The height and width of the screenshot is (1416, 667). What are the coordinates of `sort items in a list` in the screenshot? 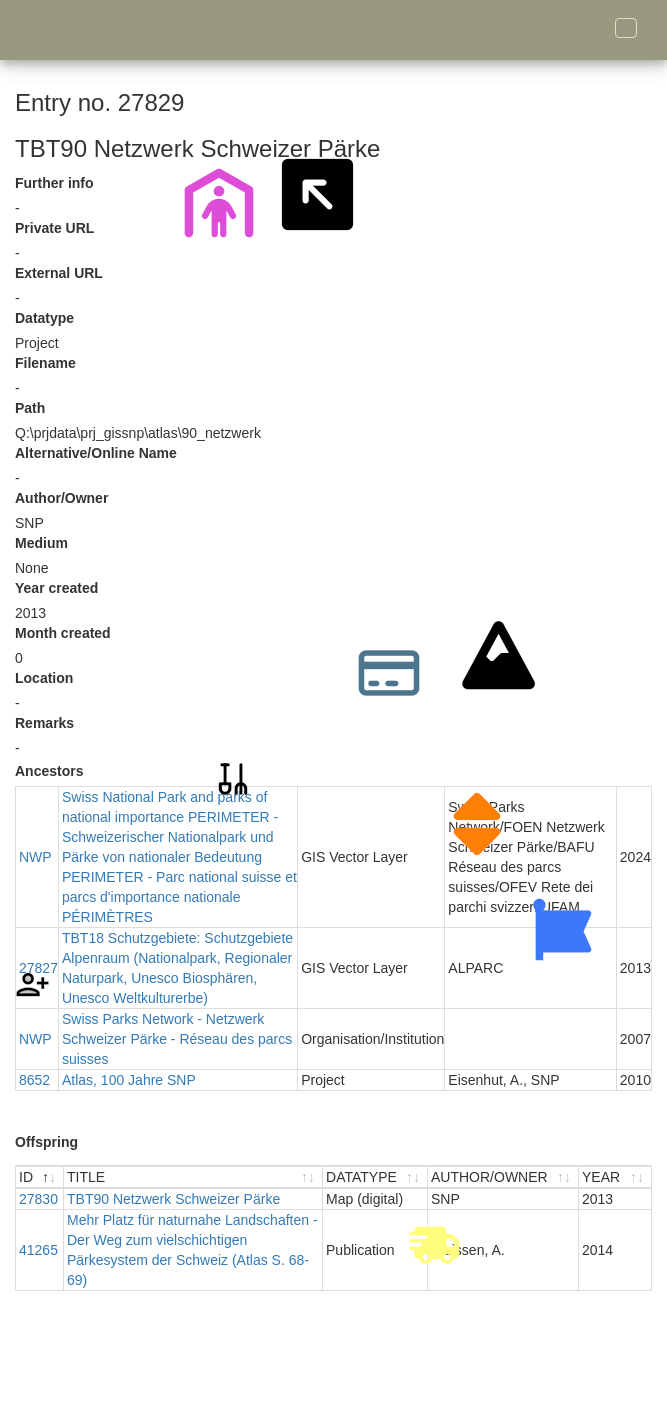 It's located at (477, 824).